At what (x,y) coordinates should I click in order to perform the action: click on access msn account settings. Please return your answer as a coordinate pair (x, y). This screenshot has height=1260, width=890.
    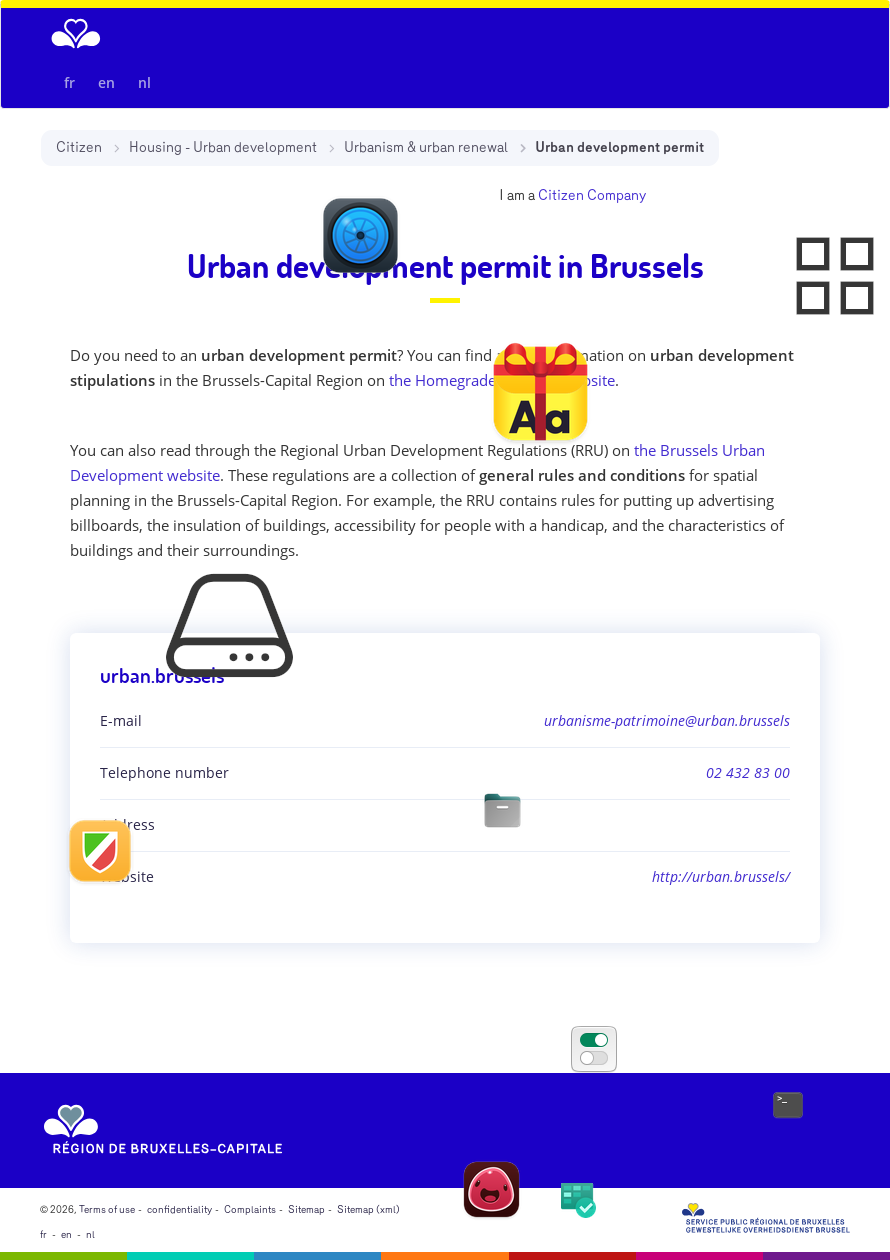
    Looking at the image, I should click on (835, 276).